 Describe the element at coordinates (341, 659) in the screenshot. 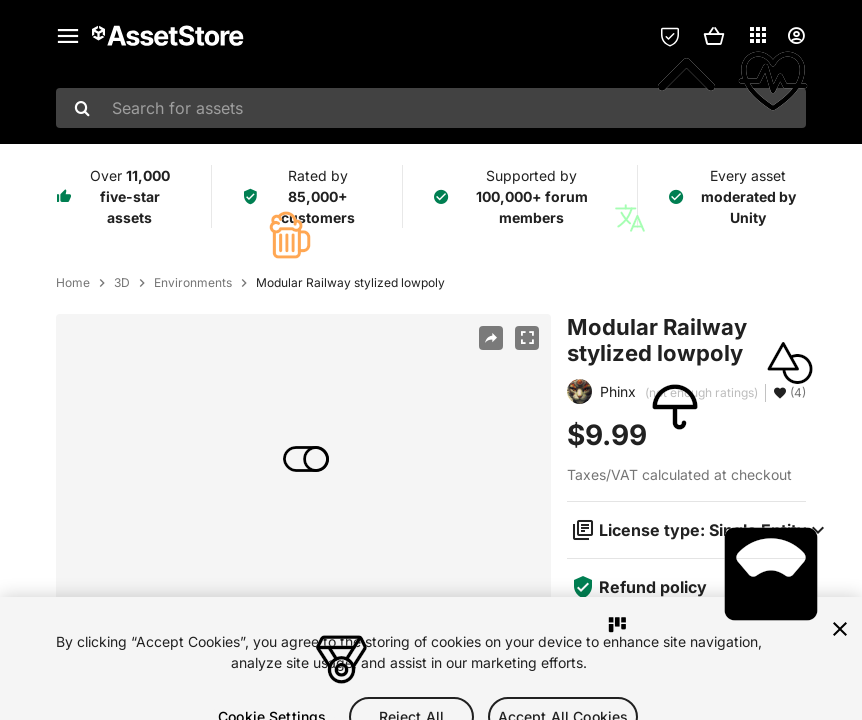

I see `view achievements or awards` at that location.